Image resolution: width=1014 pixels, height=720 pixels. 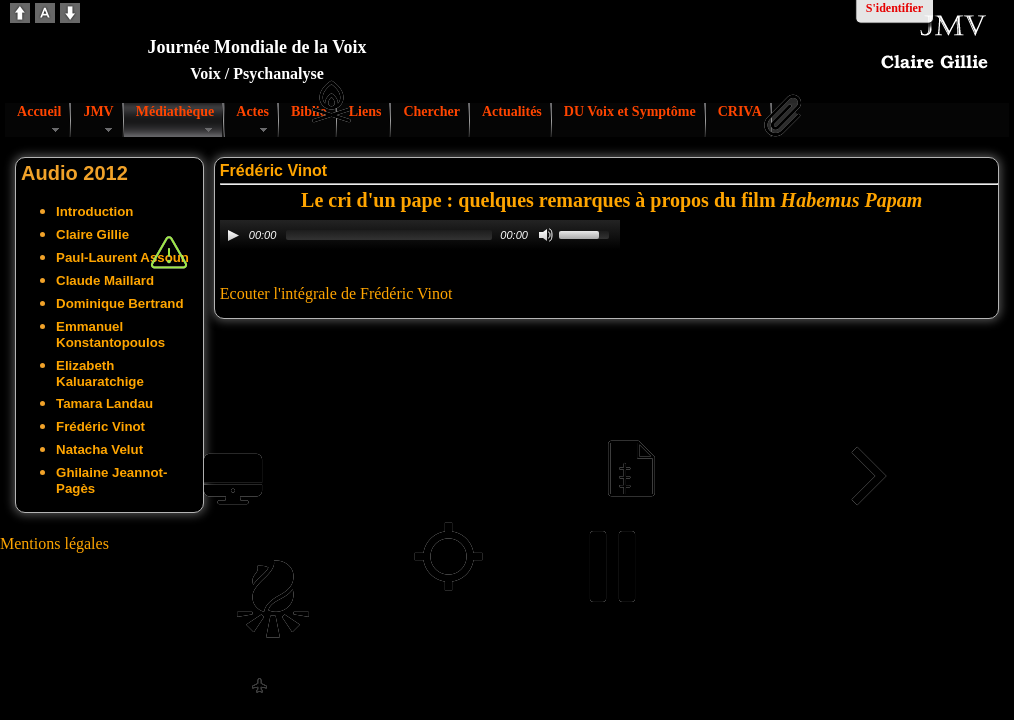 I want to click on indicates a warning or caution state, so click(x=169, y=253).